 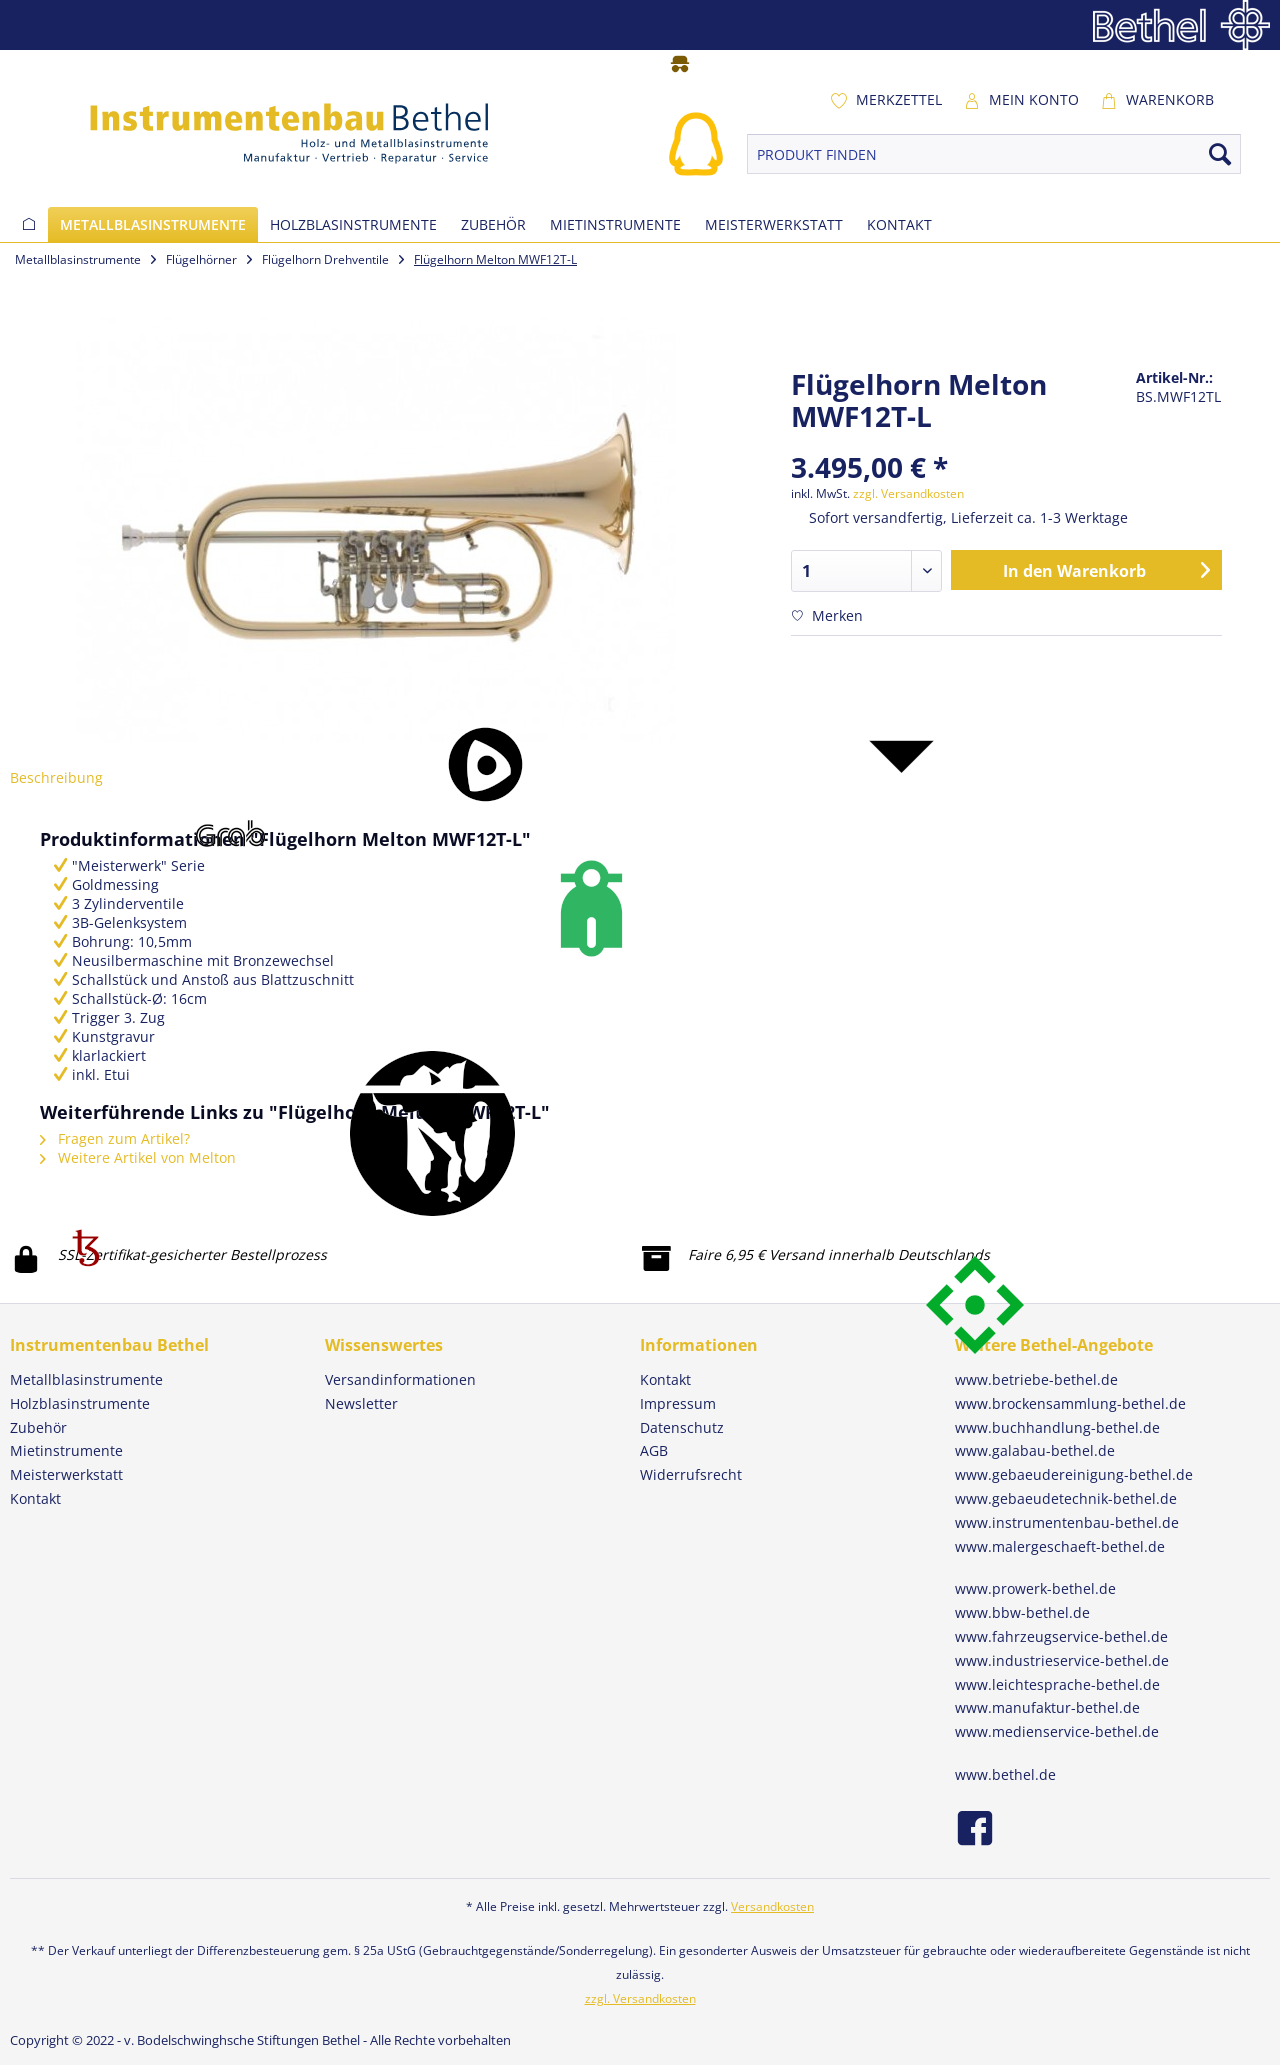 What do you see at coordinates (591, 908) in the screenshot?
I see `select e-bike as transportation mode` at bounding box center [591, 908].